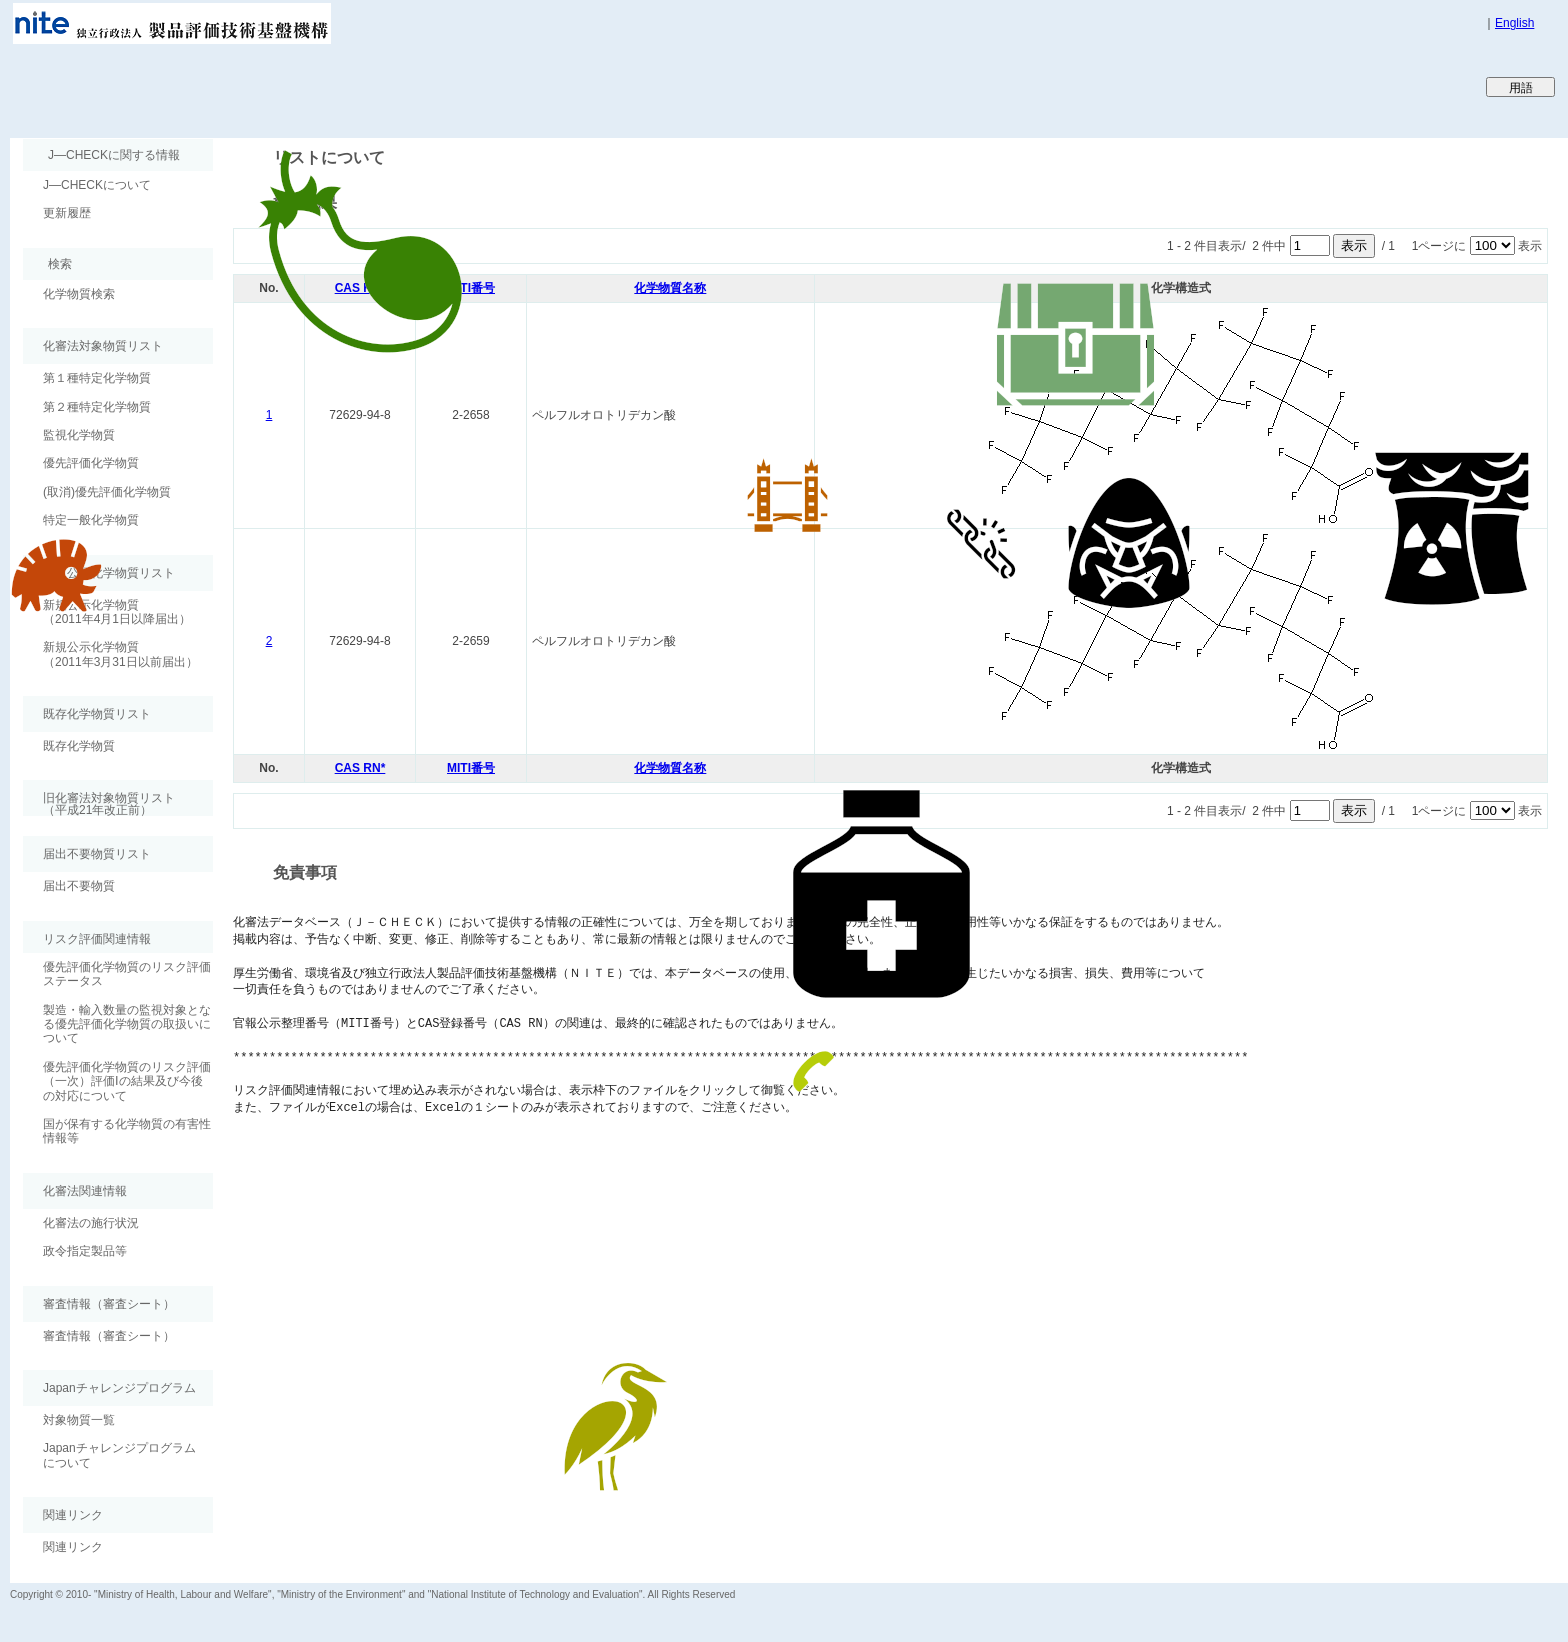 This screenshot has height=1642, width=1568. I want to click on disconnect or unlink accounts, so click(981, 544).